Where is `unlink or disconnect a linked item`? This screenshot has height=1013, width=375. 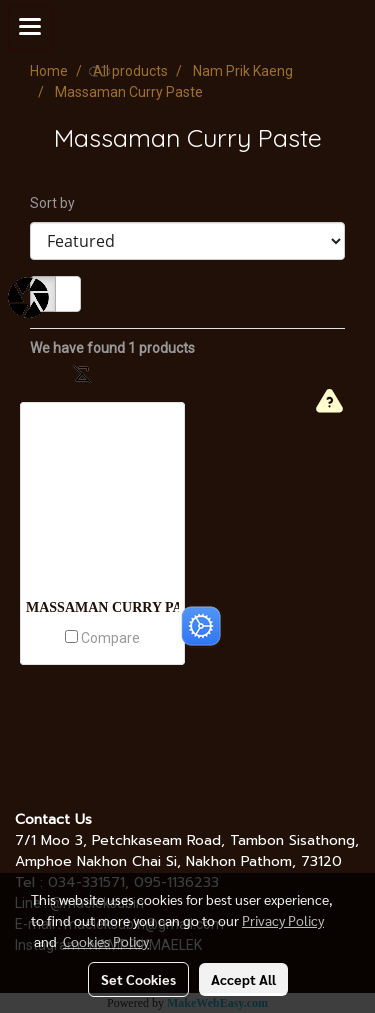 unlink or disconnect a linked item is located at coordinates (99, 71).